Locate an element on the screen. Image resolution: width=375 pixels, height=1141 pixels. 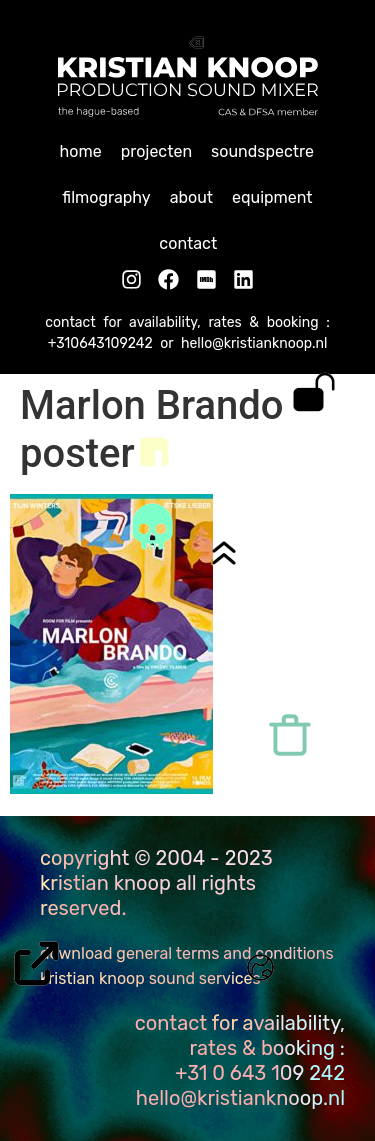
unlocked or unsecured state is located at coordinates (314, 392).